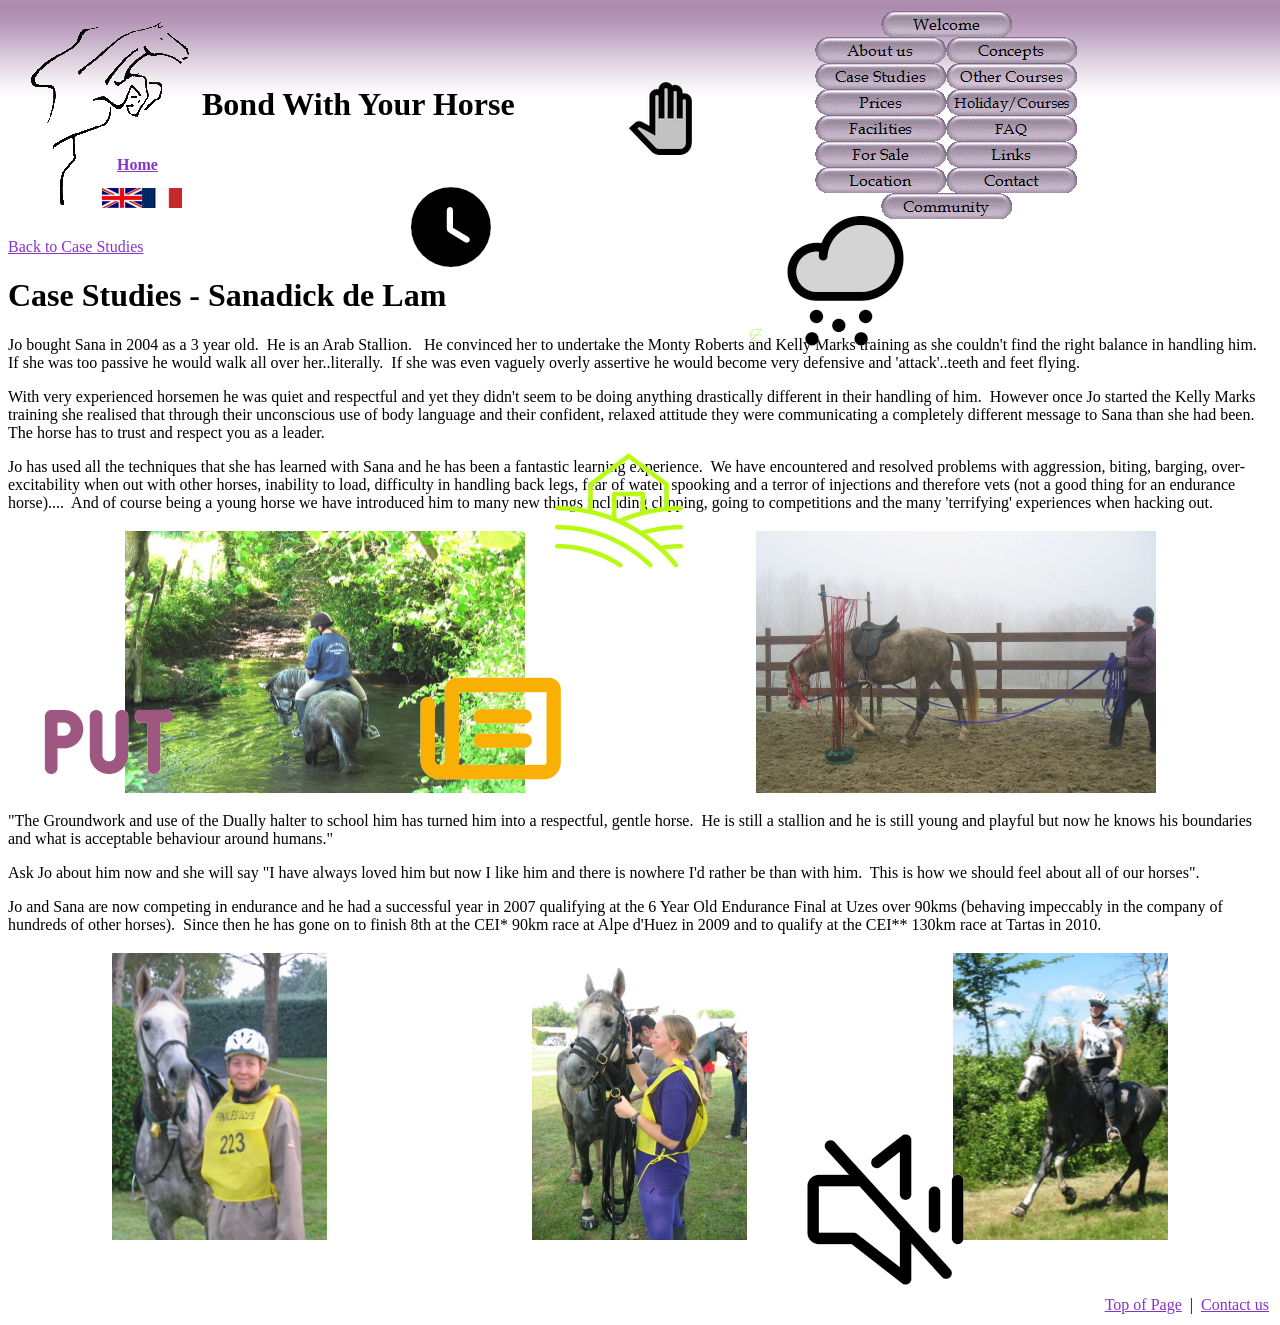  What do you see at coordinates (451, 227) in the screenshot?
I see `save to watch later` at bounding box center [451, 227].